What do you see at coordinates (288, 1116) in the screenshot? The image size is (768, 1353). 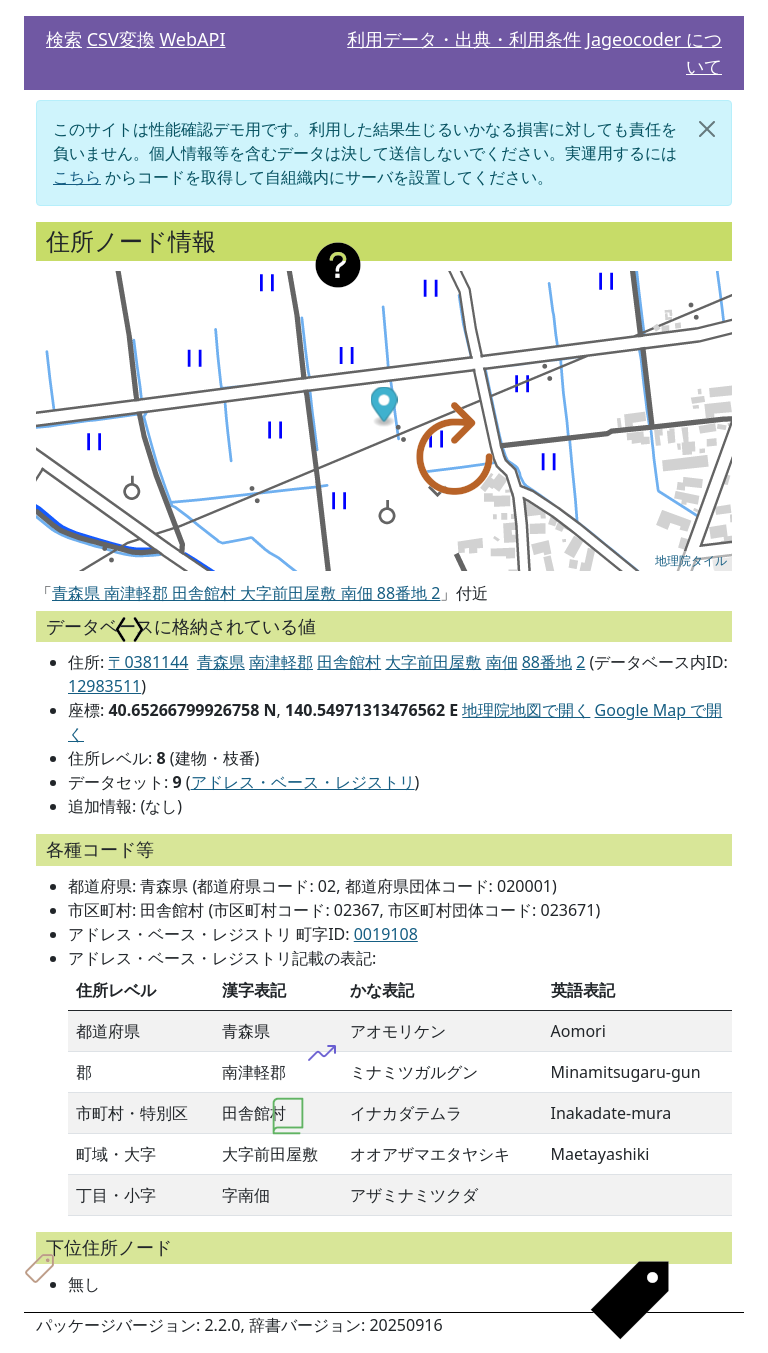 I see `open a book or reading view` at bounding box center [288, 1116].